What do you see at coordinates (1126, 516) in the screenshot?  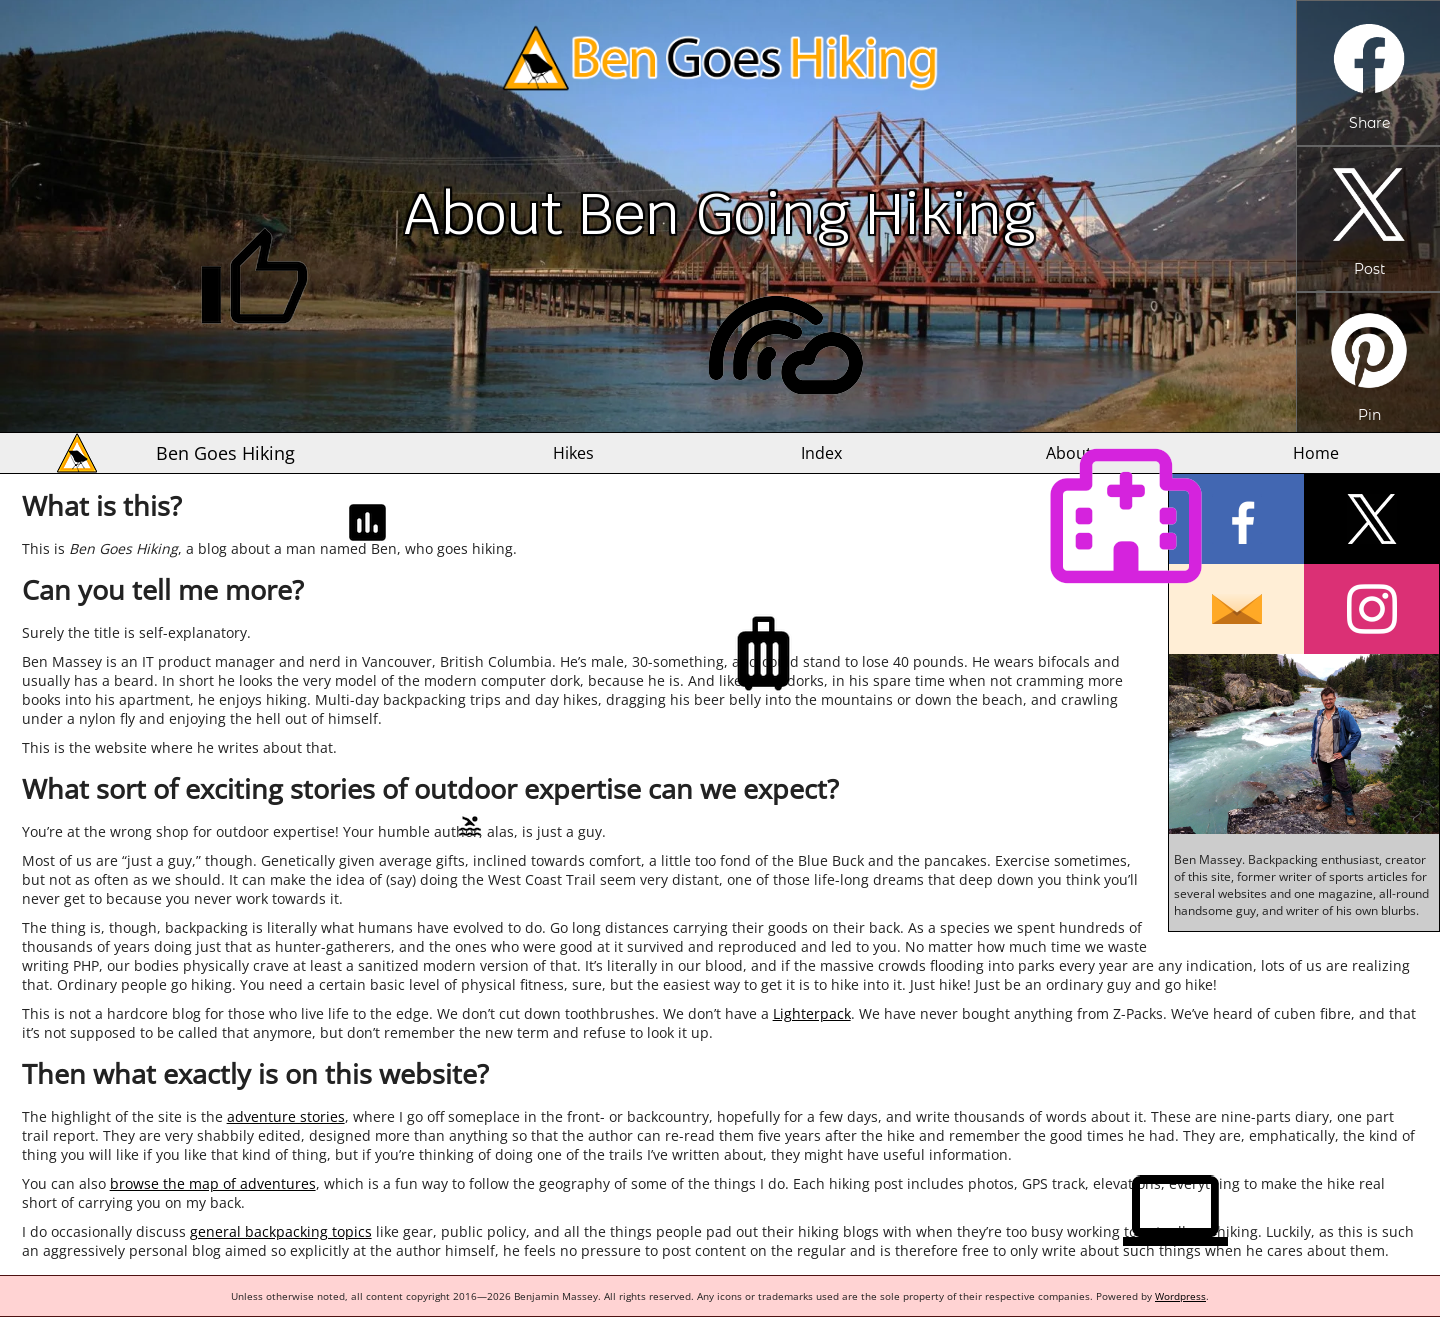 I see `find nearby hospitals or medical facilities` at bounding box center [1126, 516].